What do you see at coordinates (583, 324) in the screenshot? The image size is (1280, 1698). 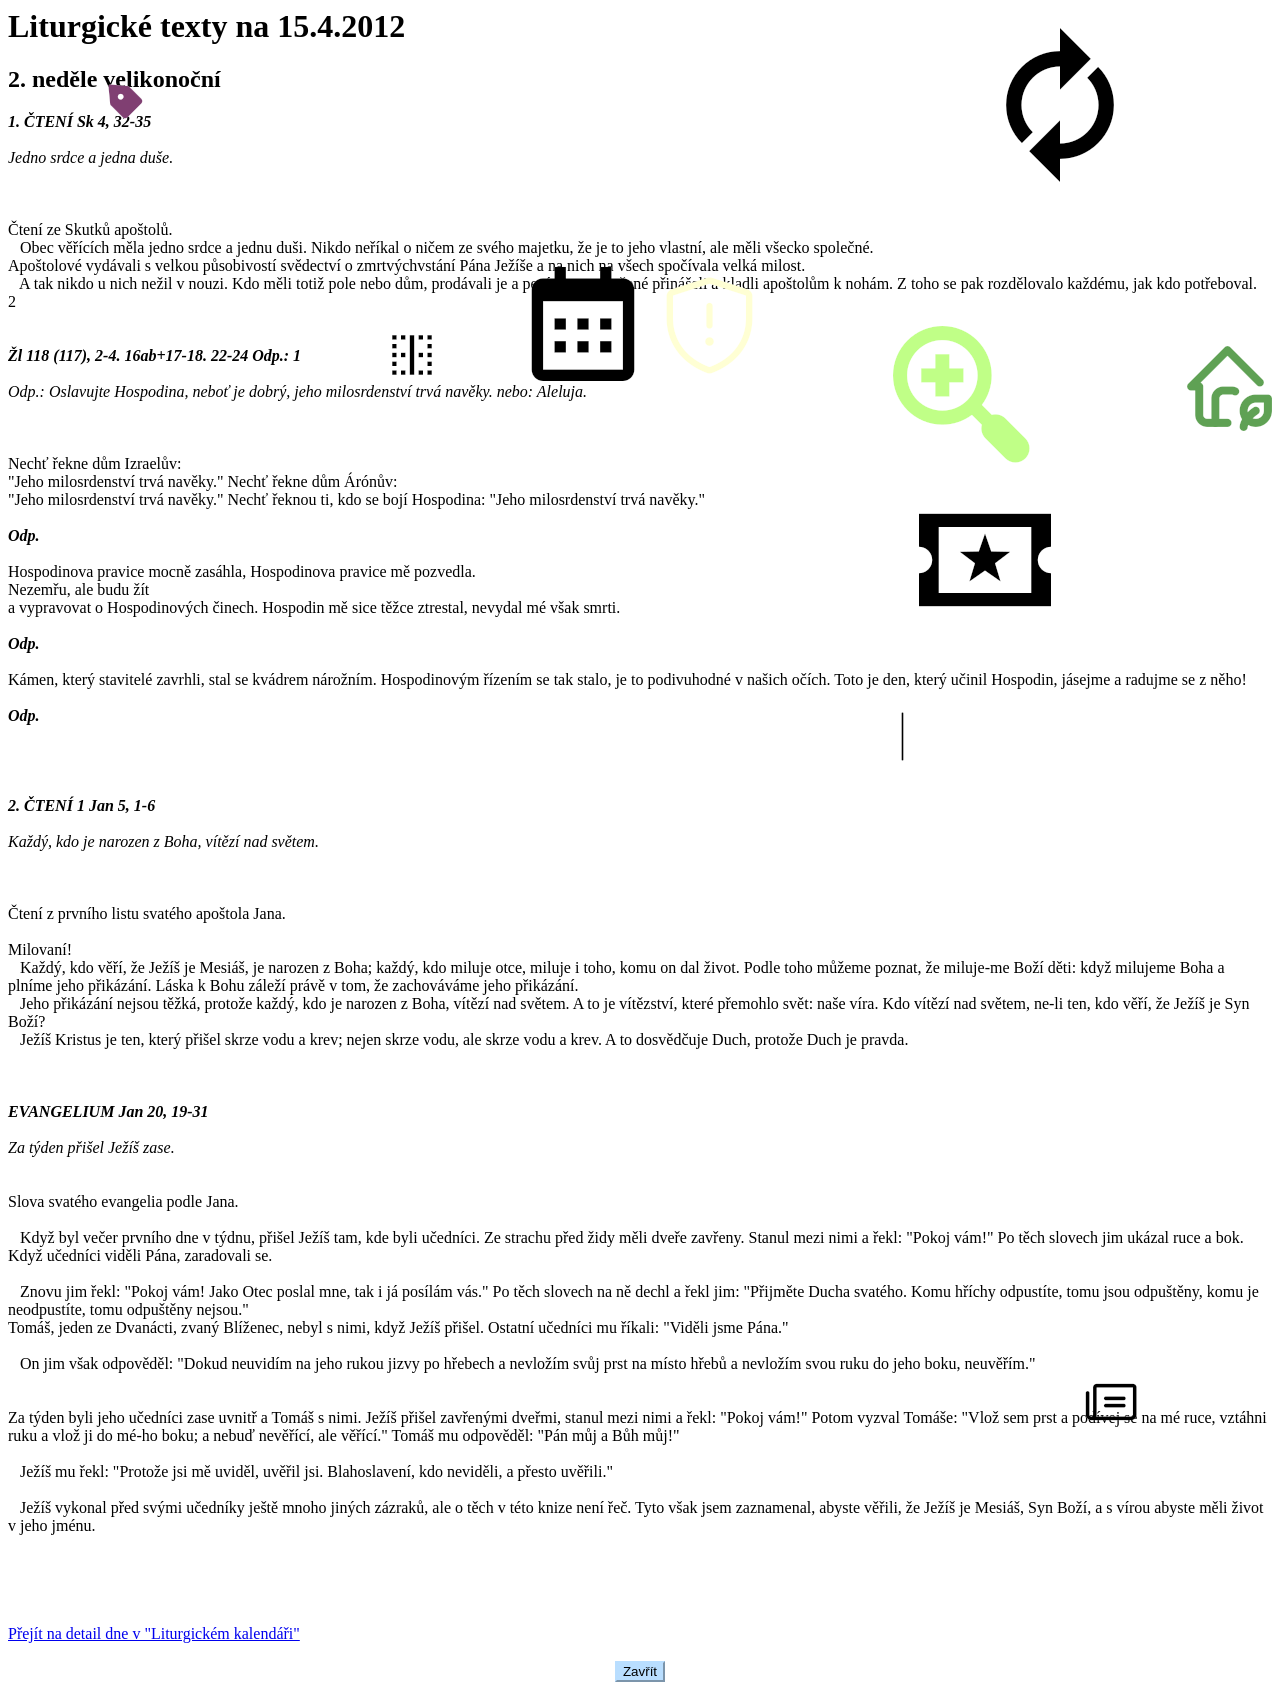 I see `view calendar or schedule` at bounding box center [583, 324].